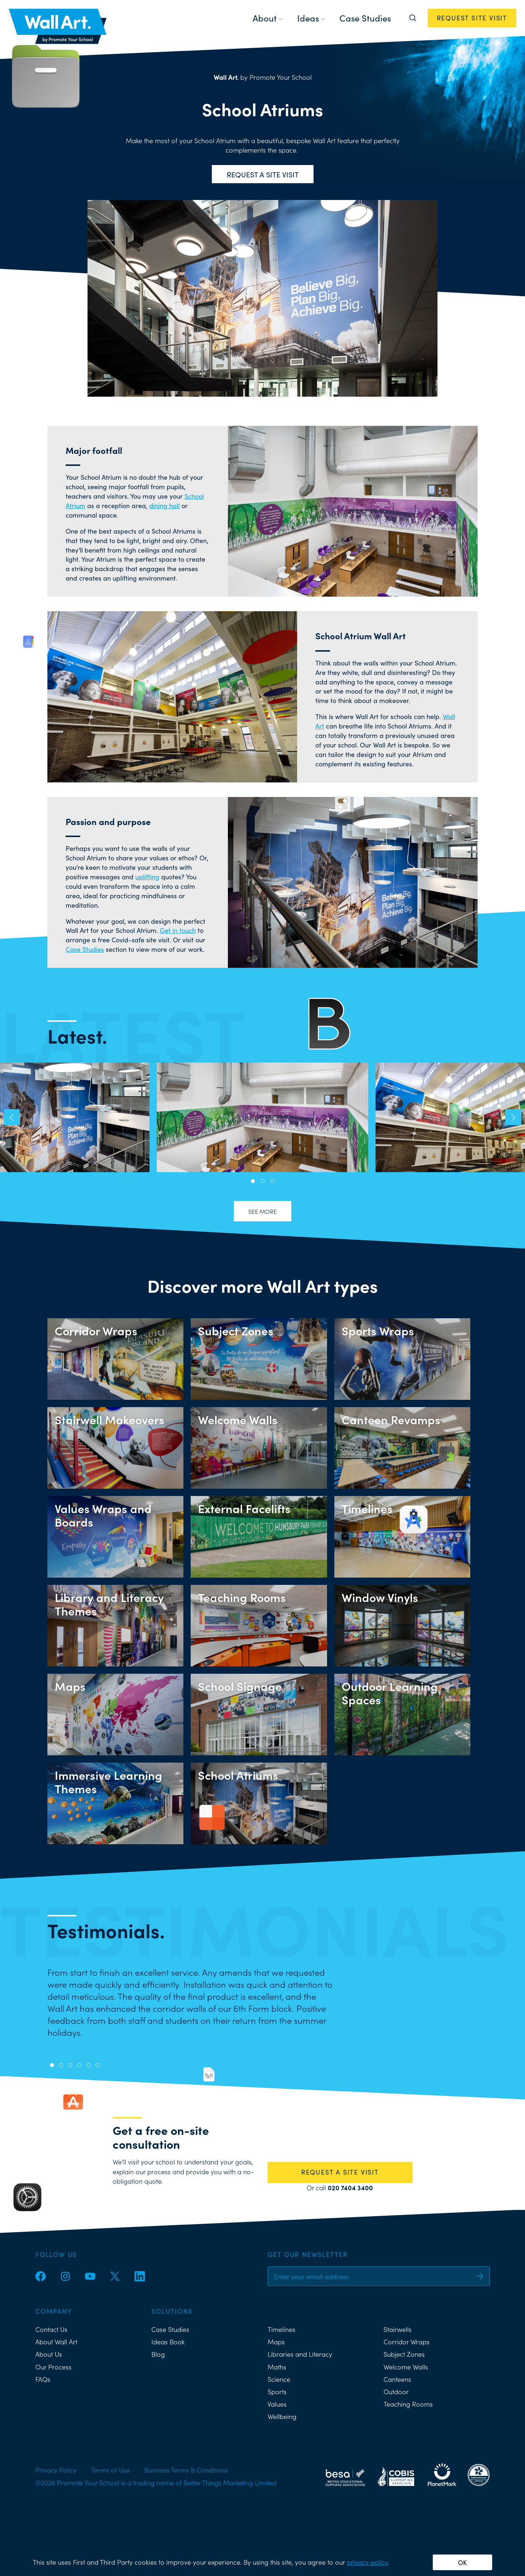 The width and height of the screenshot is (525, 2576). Describe the element at coordinates (329, 1024) in the screenshot. I see `apply bold formatting to selected text` at that location.